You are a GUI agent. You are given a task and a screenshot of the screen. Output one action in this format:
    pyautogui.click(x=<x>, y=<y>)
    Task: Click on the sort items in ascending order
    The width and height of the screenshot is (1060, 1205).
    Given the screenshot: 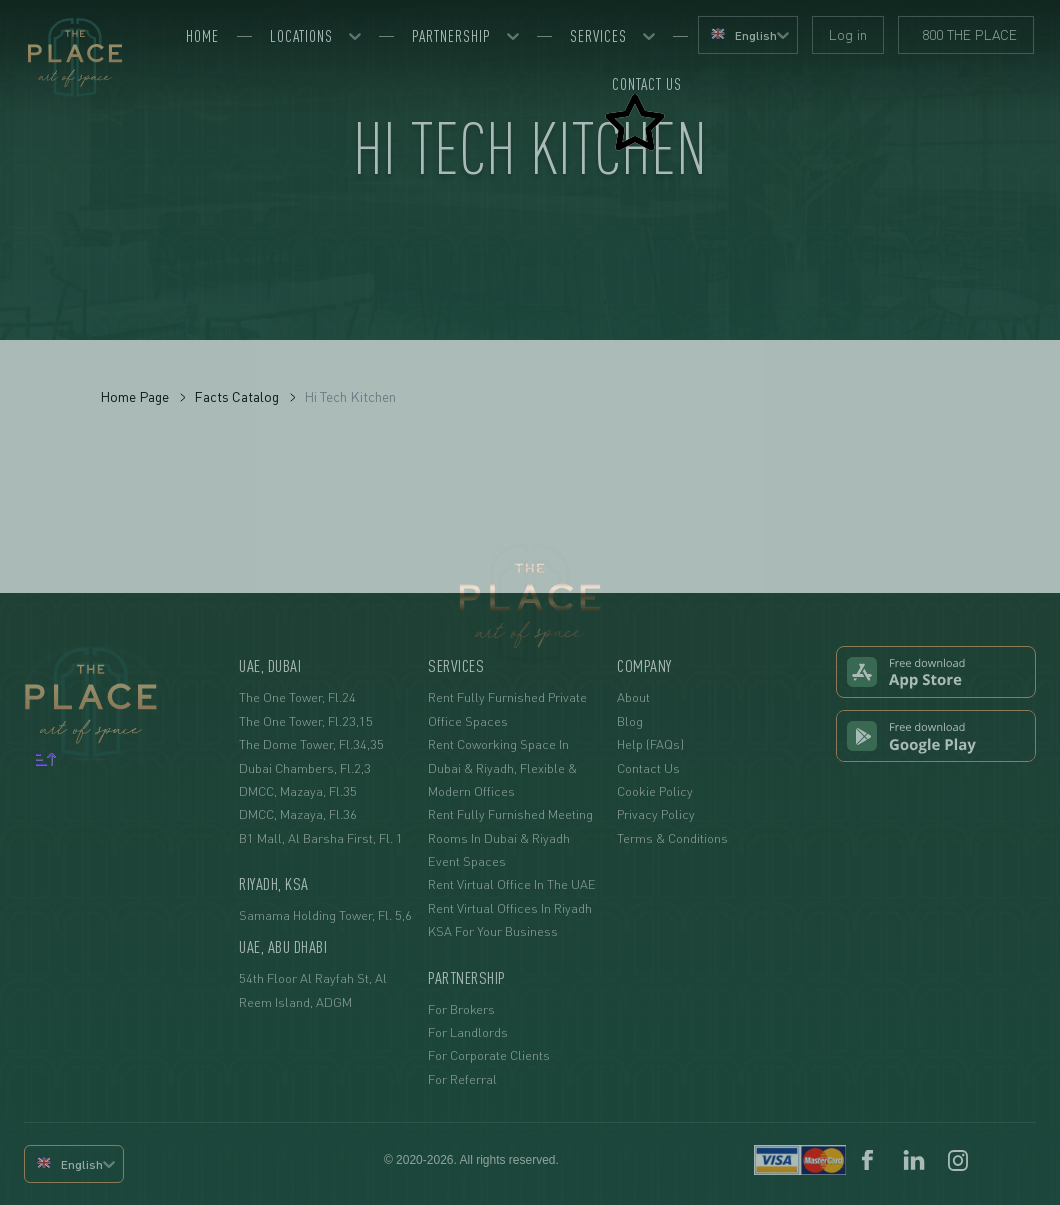 What is the action you would take?
    pyautogui.click(x=46, y=760)
    